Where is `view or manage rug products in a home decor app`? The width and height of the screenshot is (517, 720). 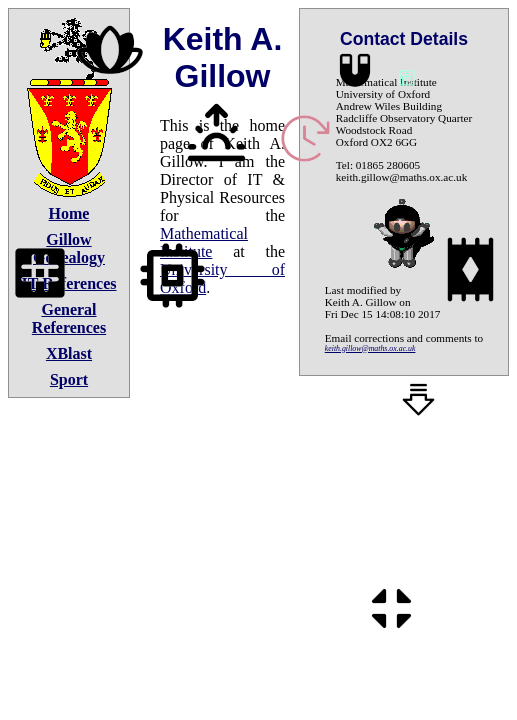 view or manage rug products in a home decor app is located at coordinates (470, 269).